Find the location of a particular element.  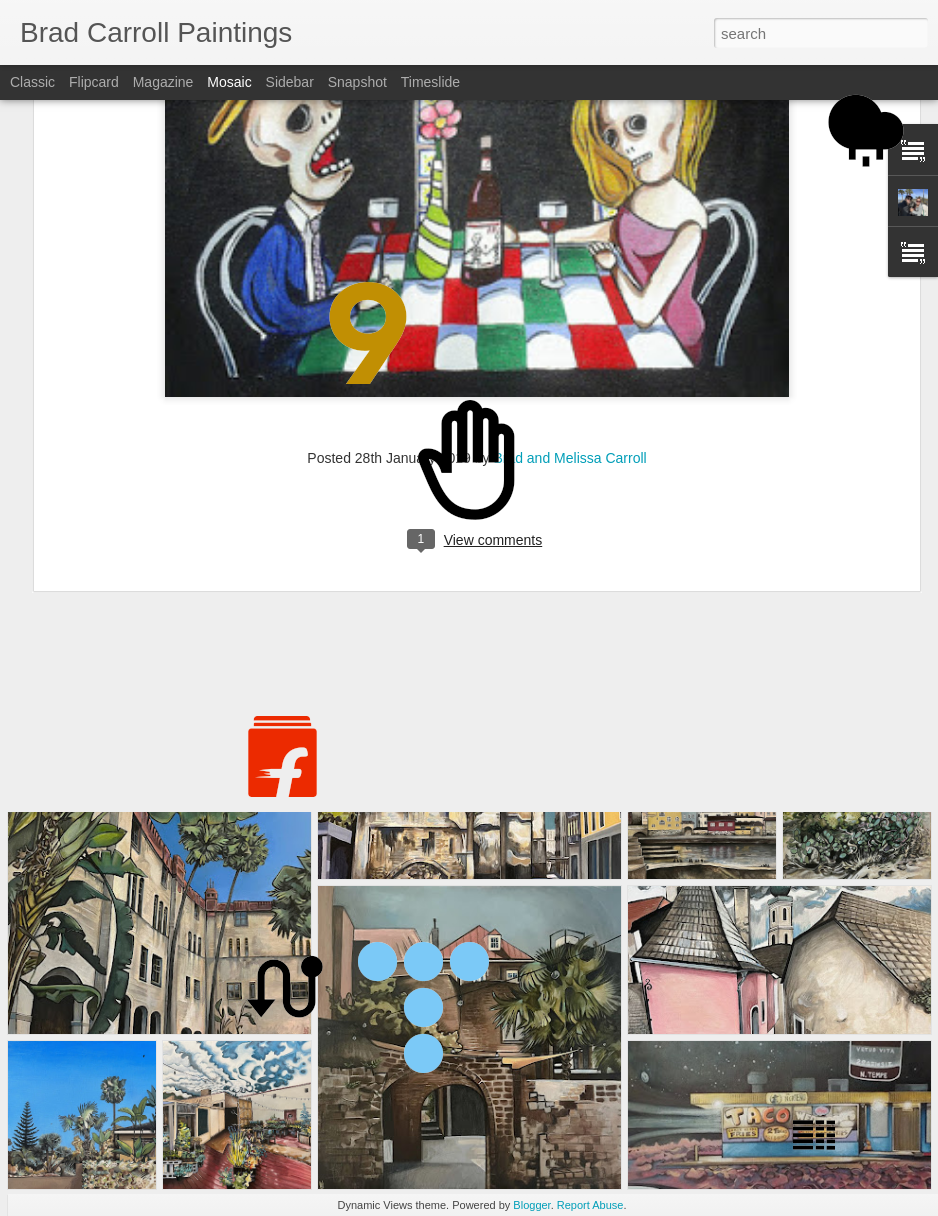

stop or pause current action is located at coordinates (467, 462).